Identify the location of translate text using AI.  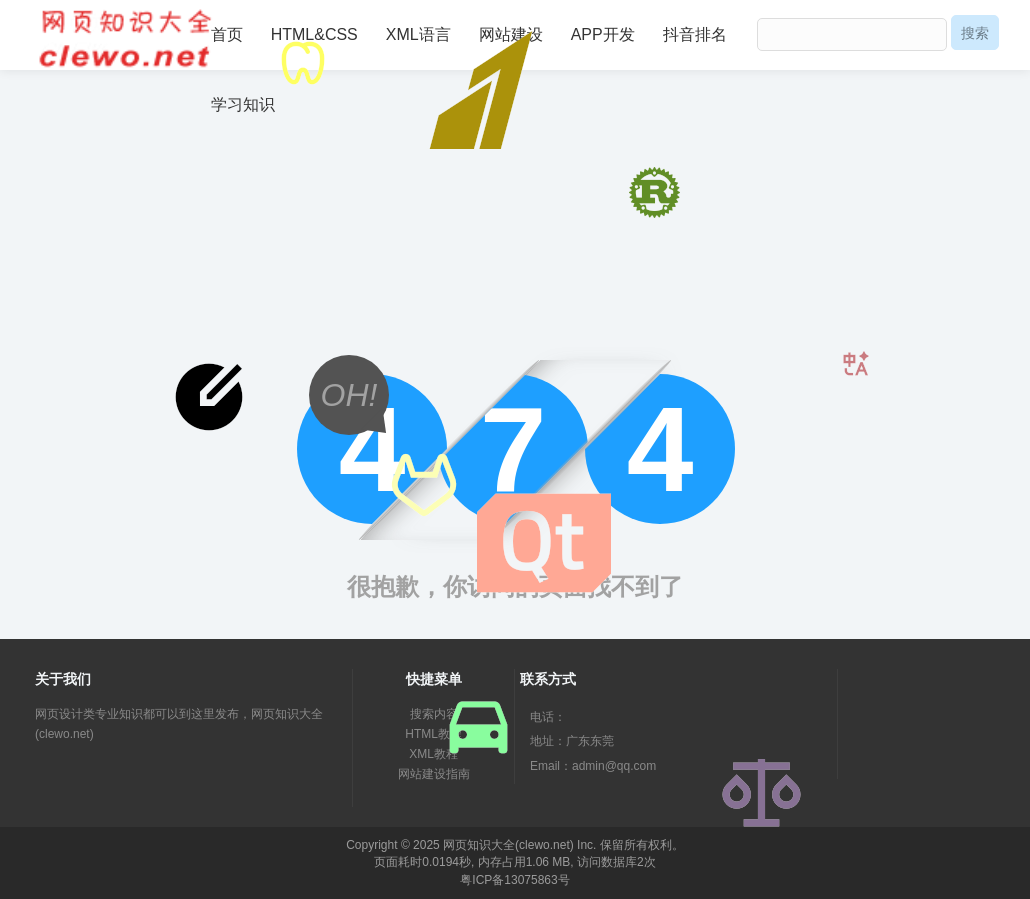
(855, 364).